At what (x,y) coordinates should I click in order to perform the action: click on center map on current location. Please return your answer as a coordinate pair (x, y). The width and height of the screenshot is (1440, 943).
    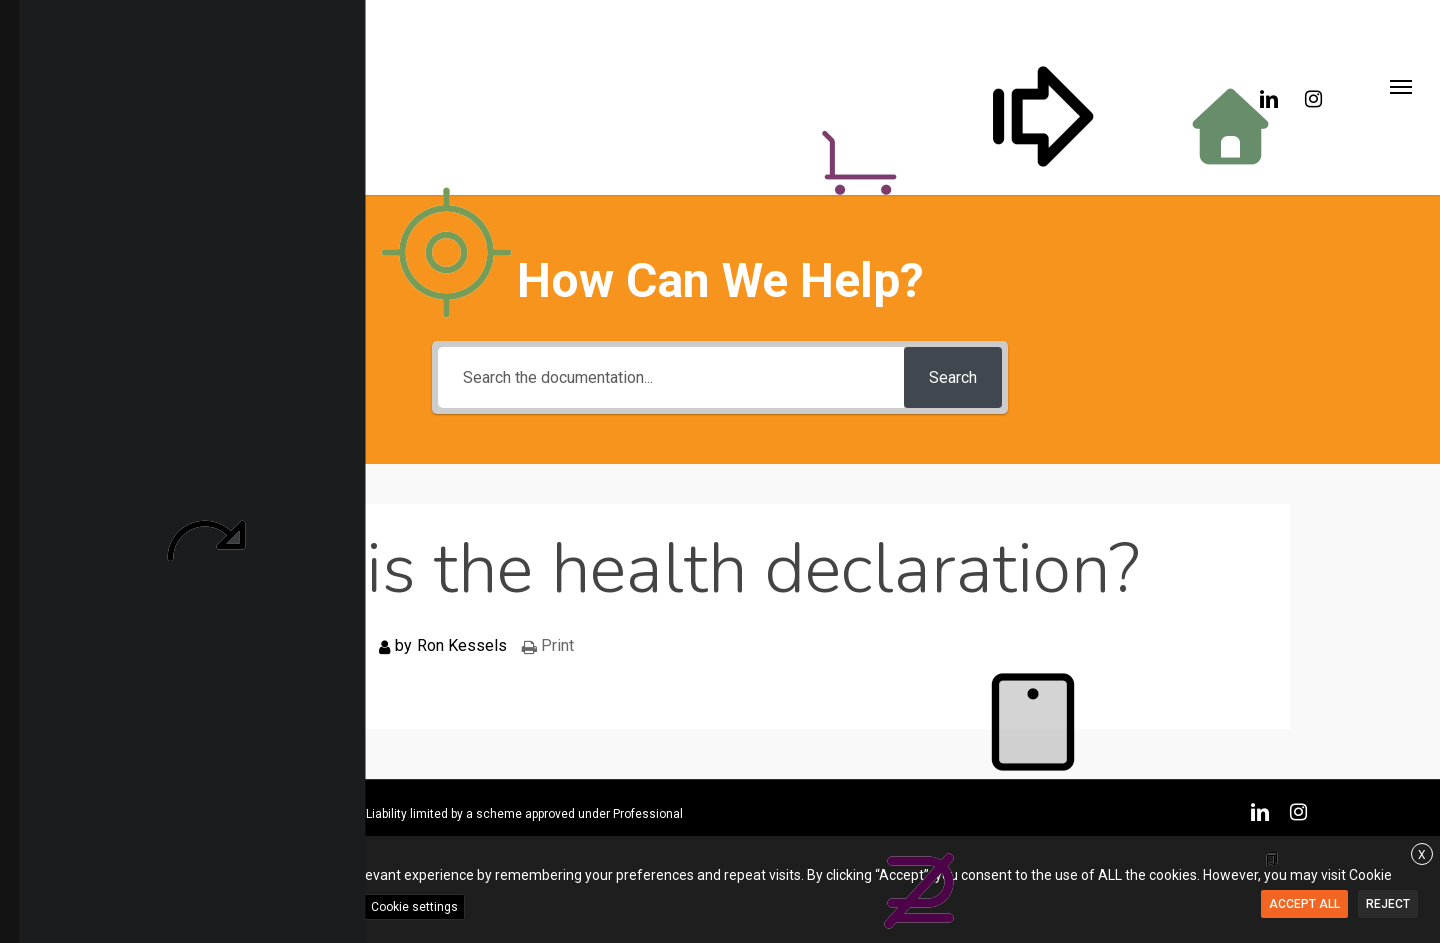
    Looking at the image, I should click on (446, 252).